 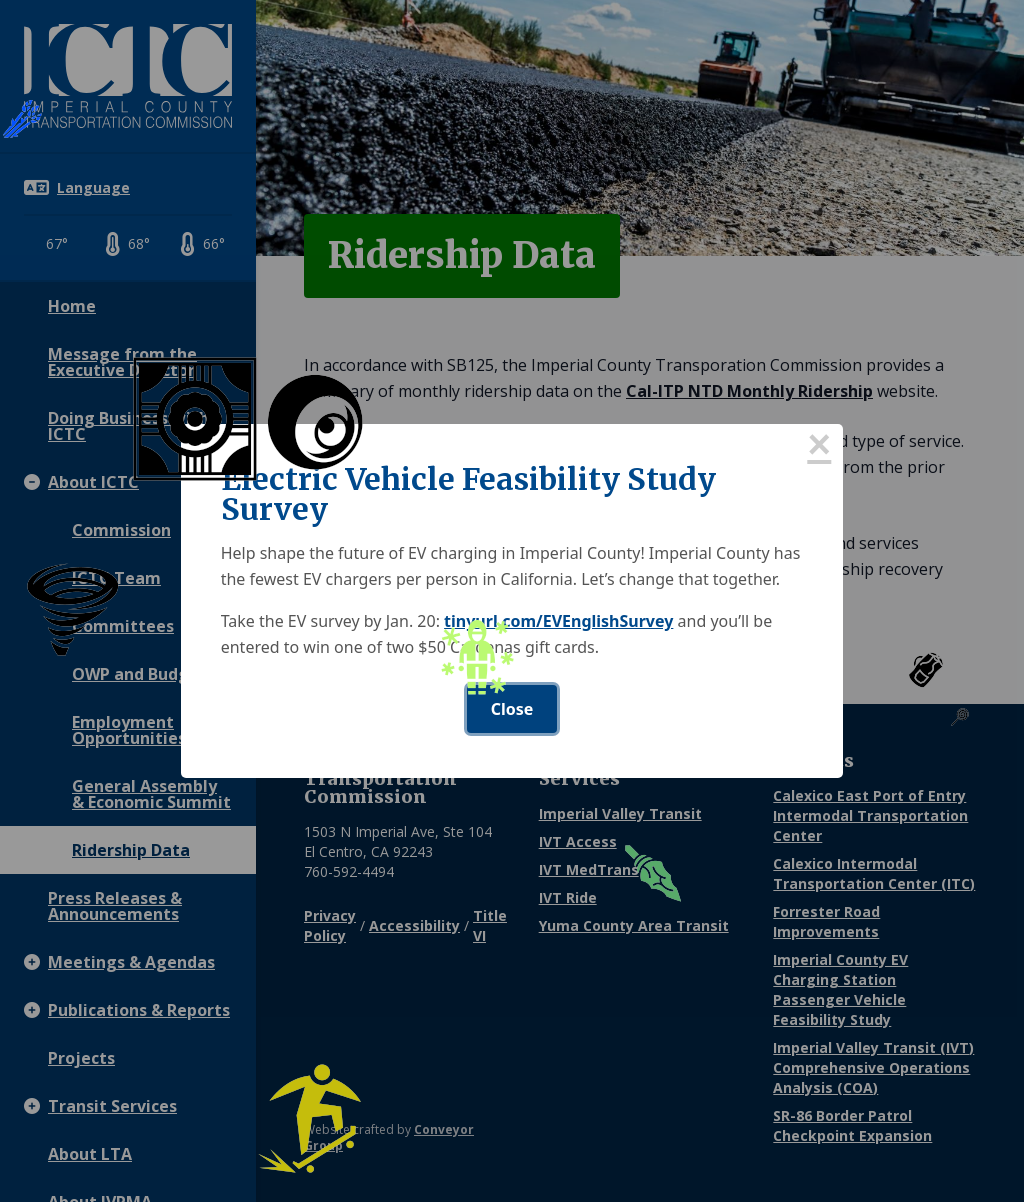 What do you see at coordinates (22, 118) in the screenshot?
I see `select asparagus as an ingredient` at bounding box center [22, 118].